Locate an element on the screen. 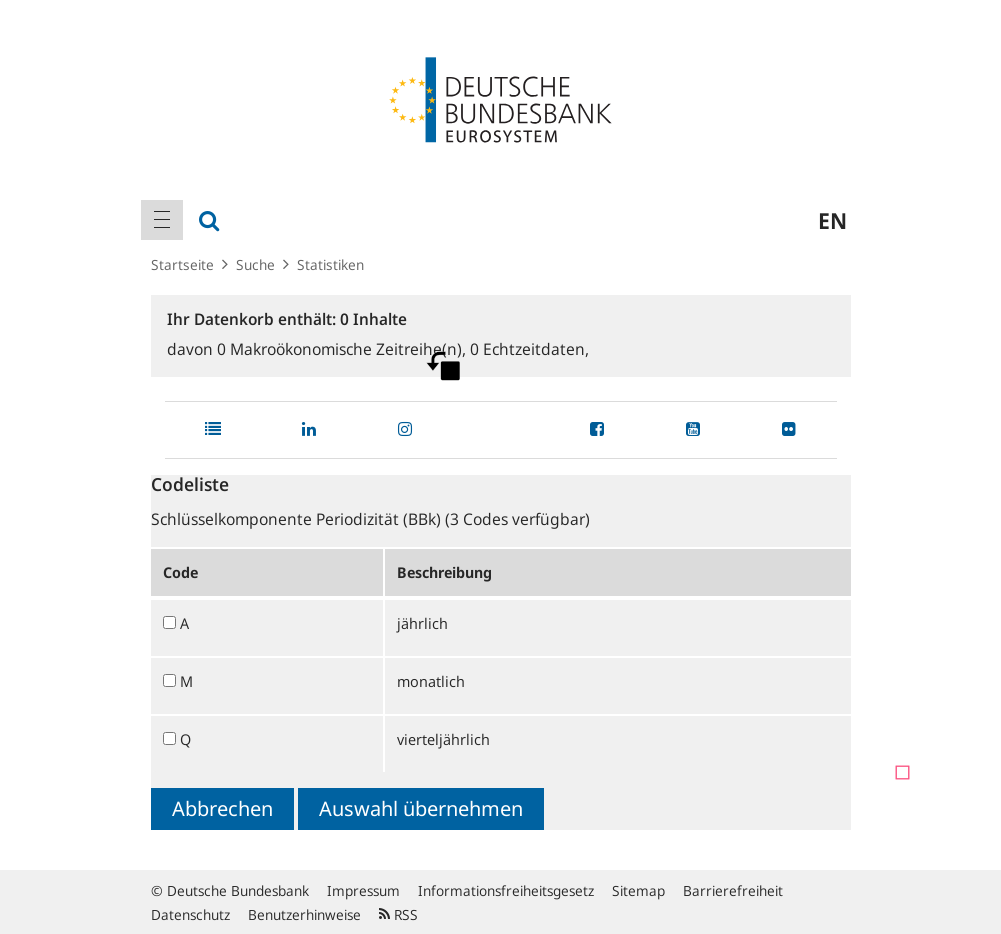 Image resolution: width=1001 pixels, height=934 pixels. rotate object counterclockwise is located at coordinates (444, 366).